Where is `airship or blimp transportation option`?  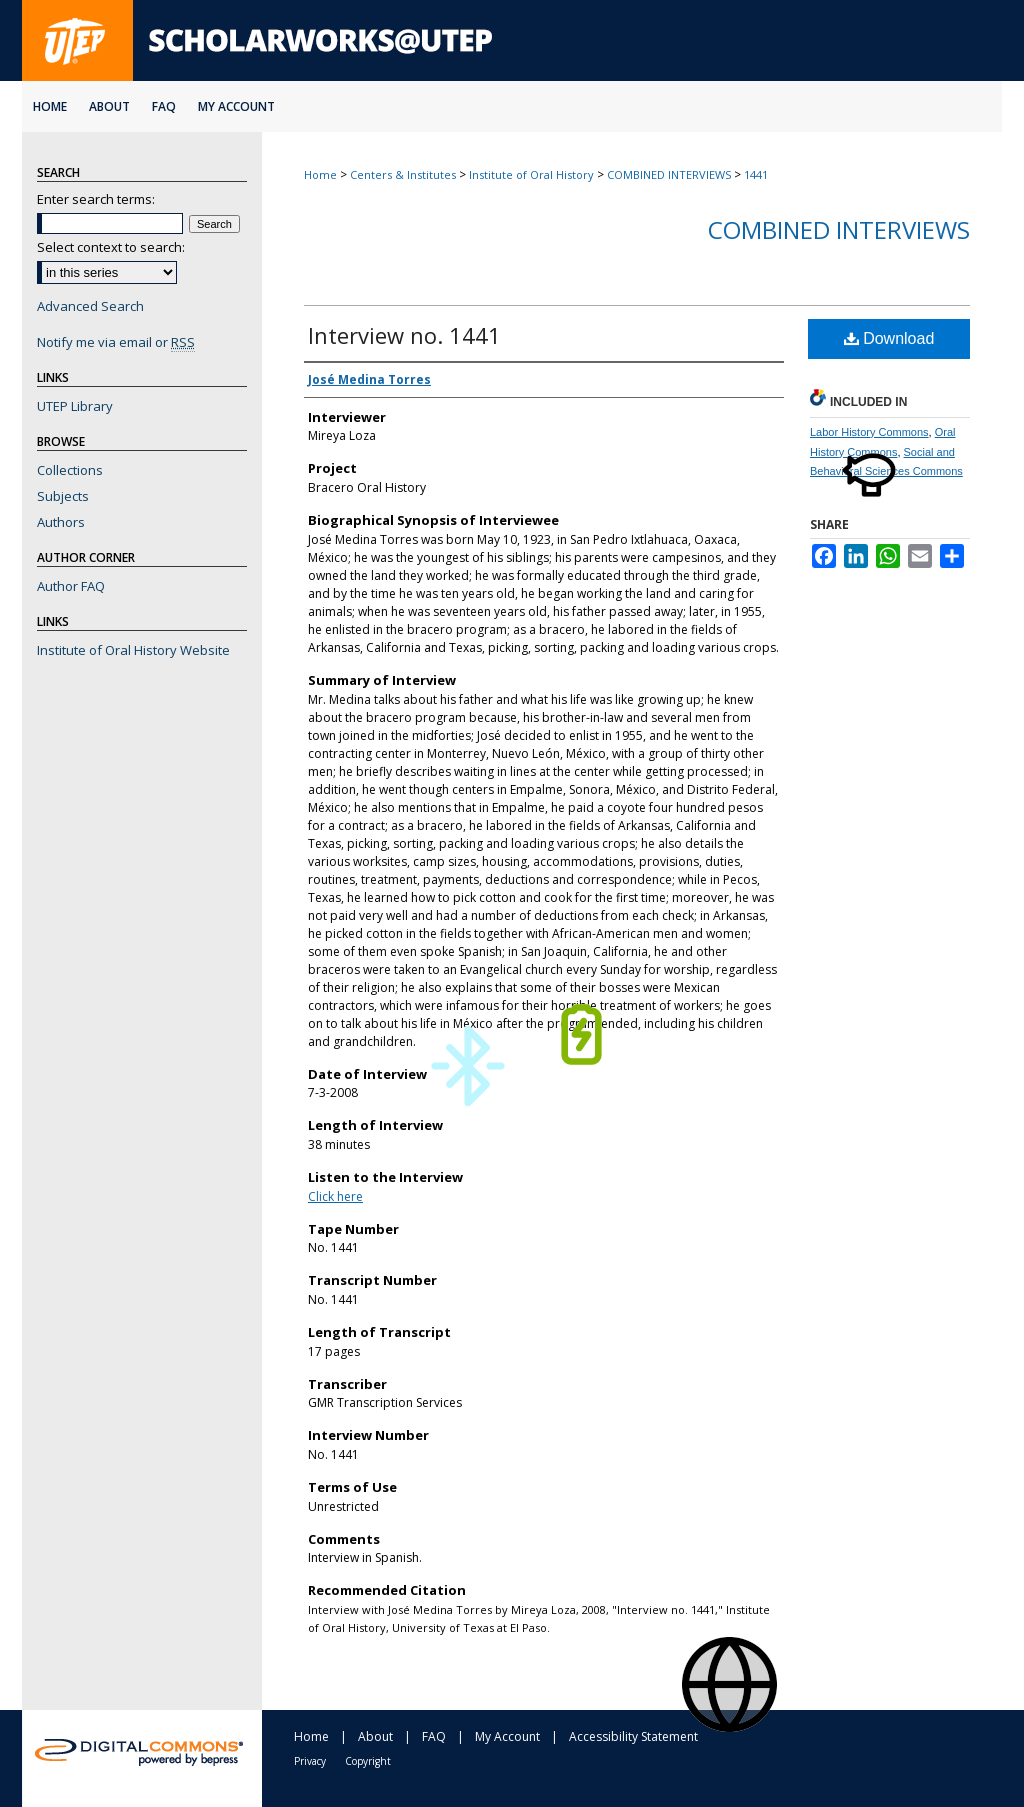 airship or blimp transportation option is located at coordinates (869, 475).